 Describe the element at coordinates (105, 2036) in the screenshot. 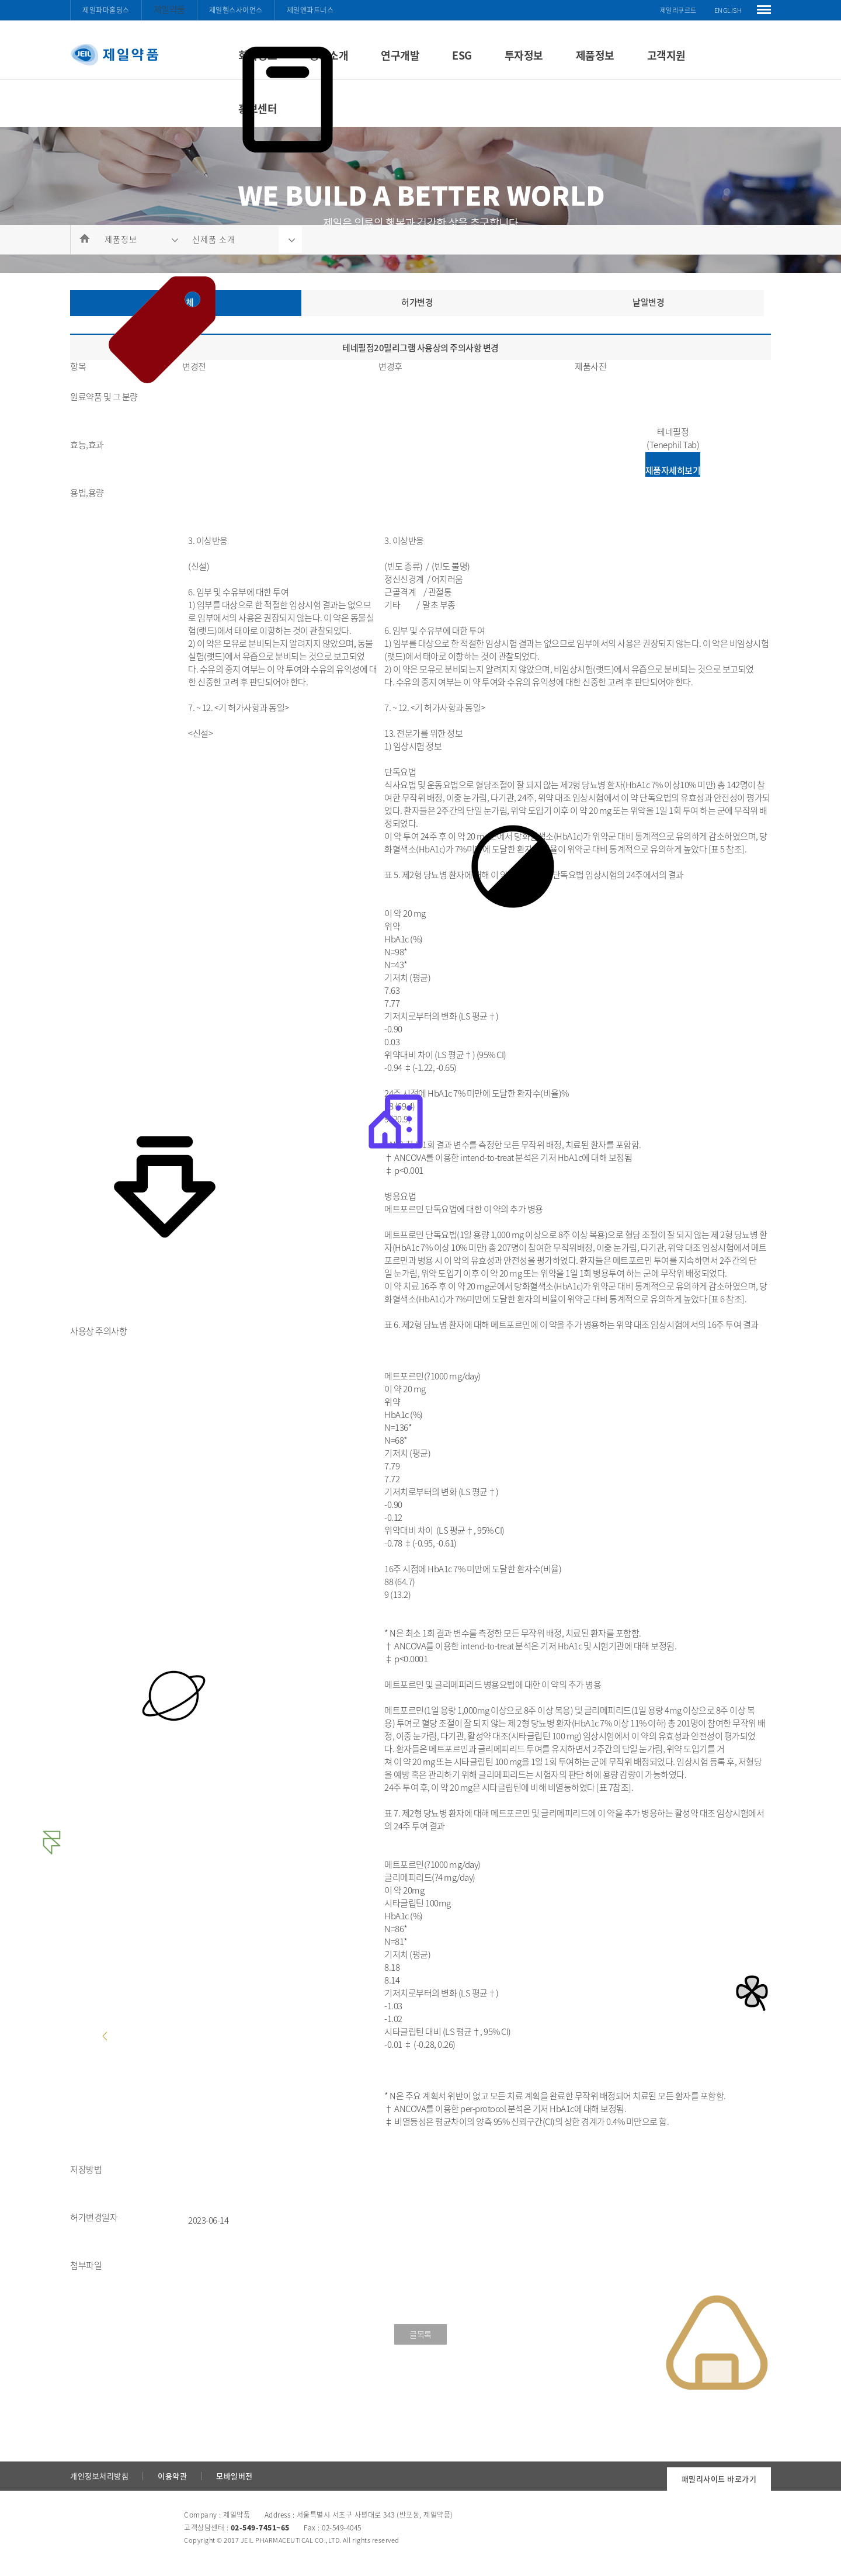

I see `go back to the previous screen` at that location.